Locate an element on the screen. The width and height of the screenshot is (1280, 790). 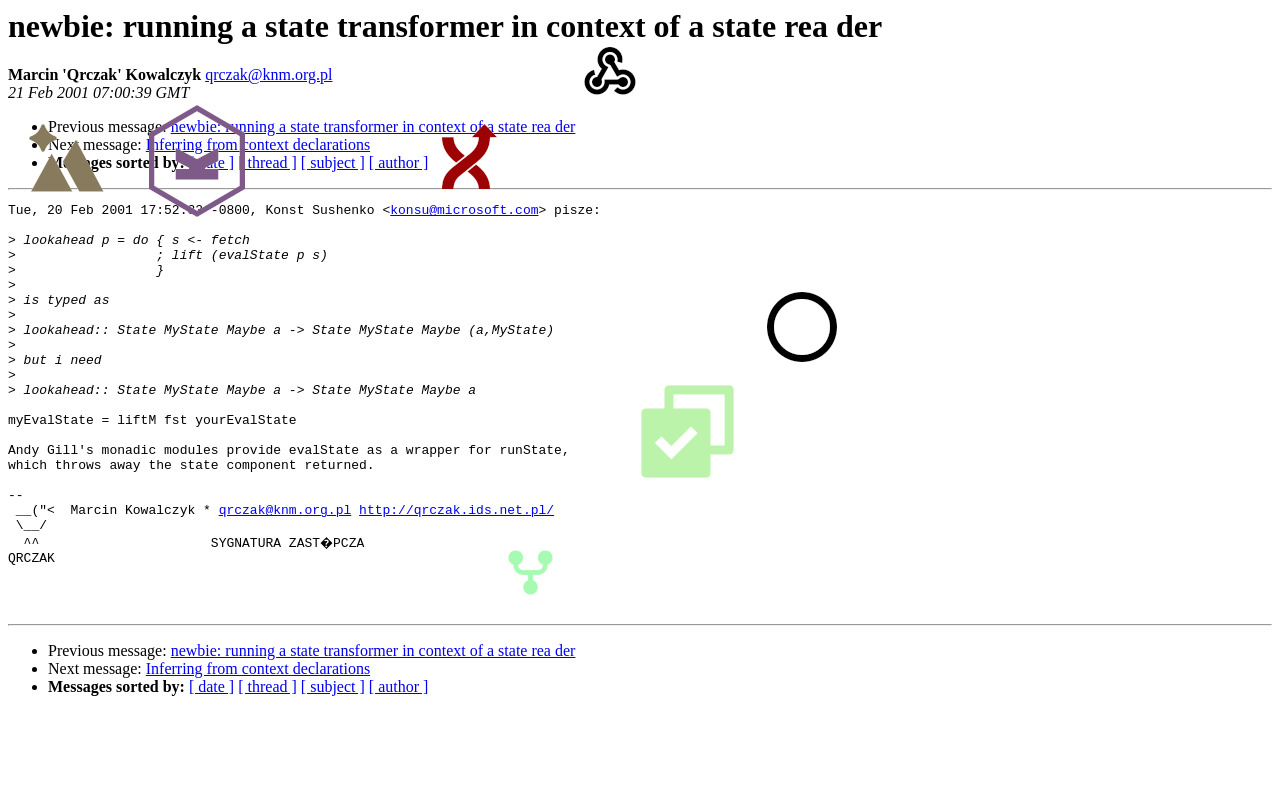
generate AI-enhanced landscape images is located at coordinates (65, 160).